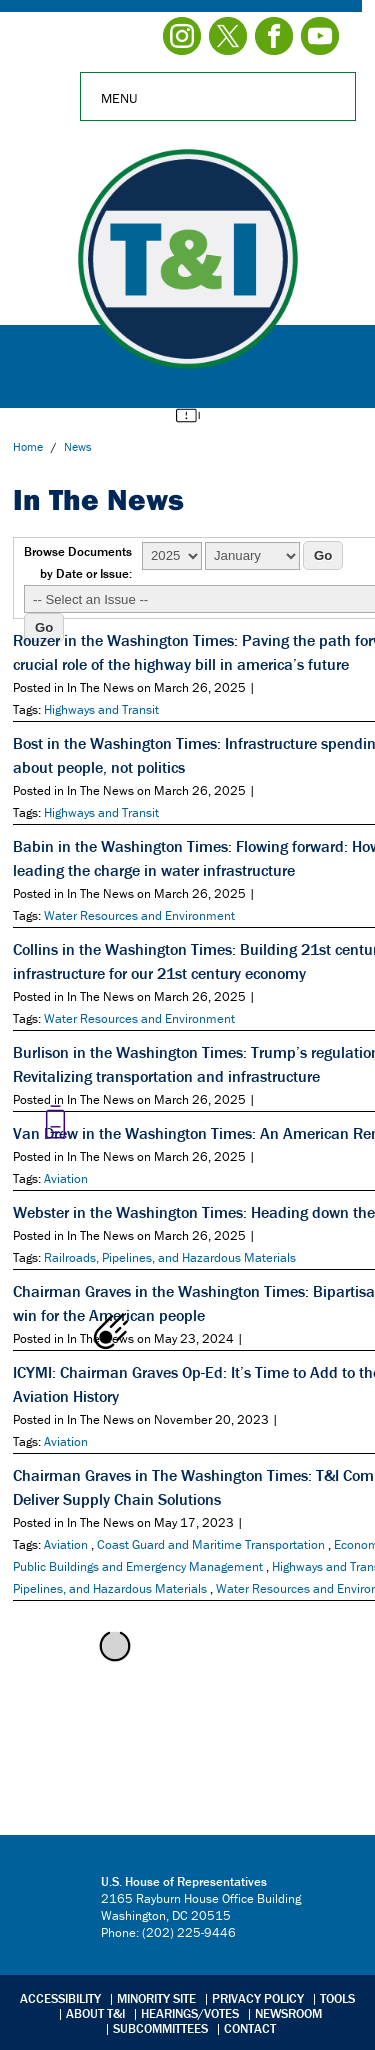 This screenshot has height=2050, width=375. What do you see at coordinates (55, 1122) in the screenshot?
I see `indicates medium battery level` at bounding box center [55, 1122].